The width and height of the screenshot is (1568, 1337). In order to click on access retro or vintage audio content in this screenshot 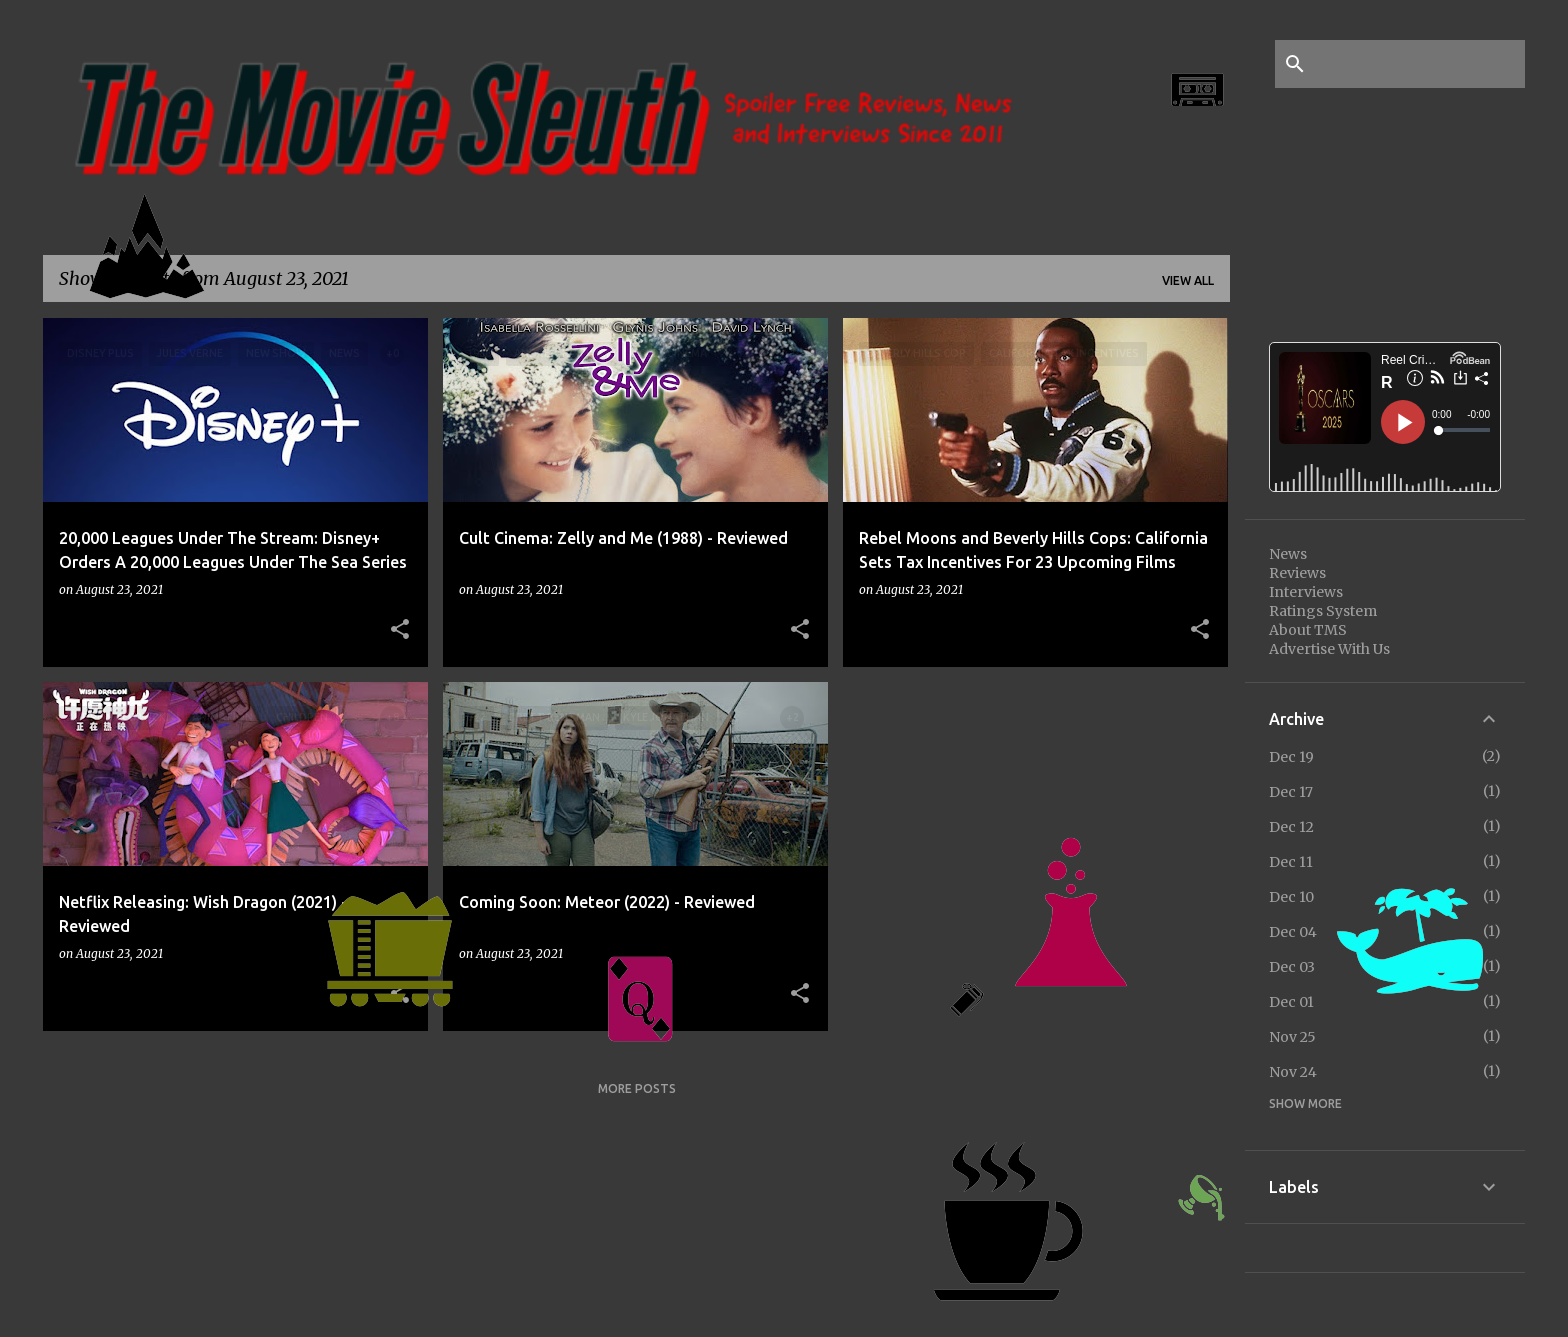, I will do `click(1197, 90)`.